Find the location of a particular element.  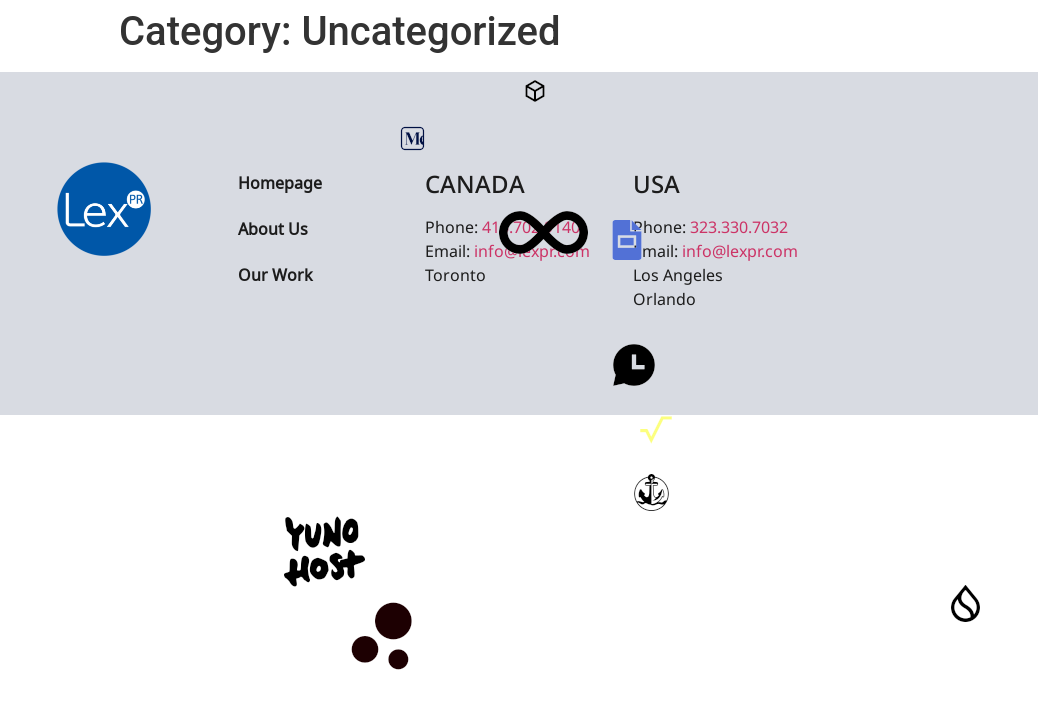

view 3d objects or models is located at coordinates (535, 91).